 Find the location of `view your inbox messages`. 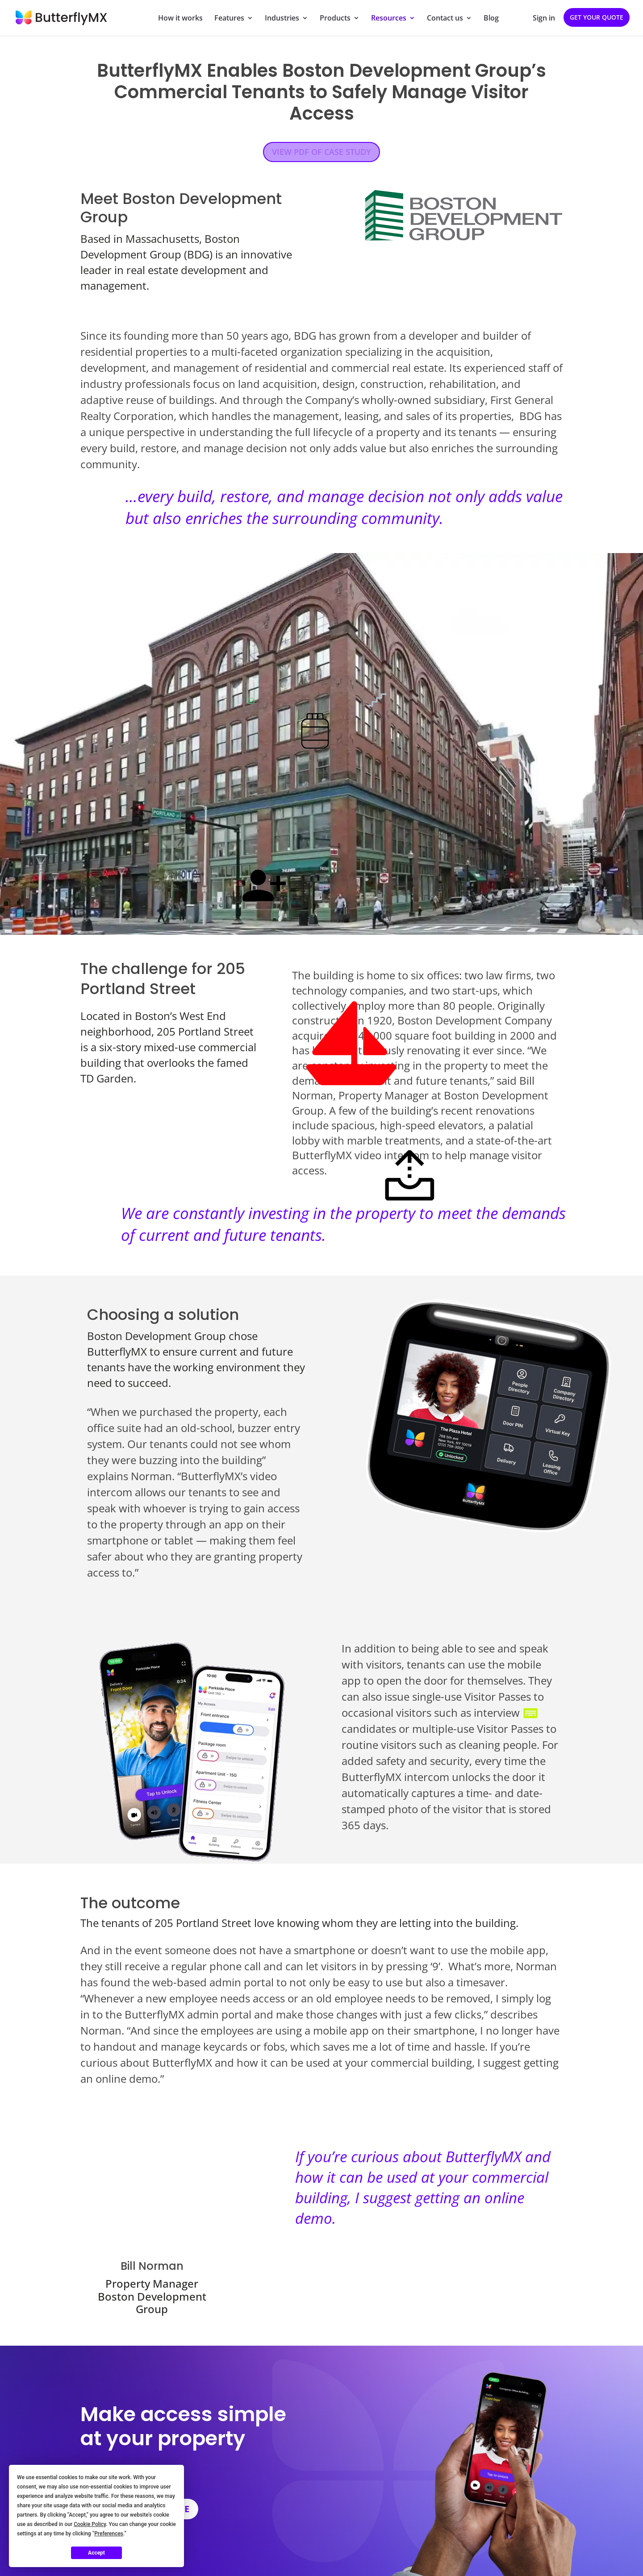

view your inbox messages is located at coordinates (251, 701).